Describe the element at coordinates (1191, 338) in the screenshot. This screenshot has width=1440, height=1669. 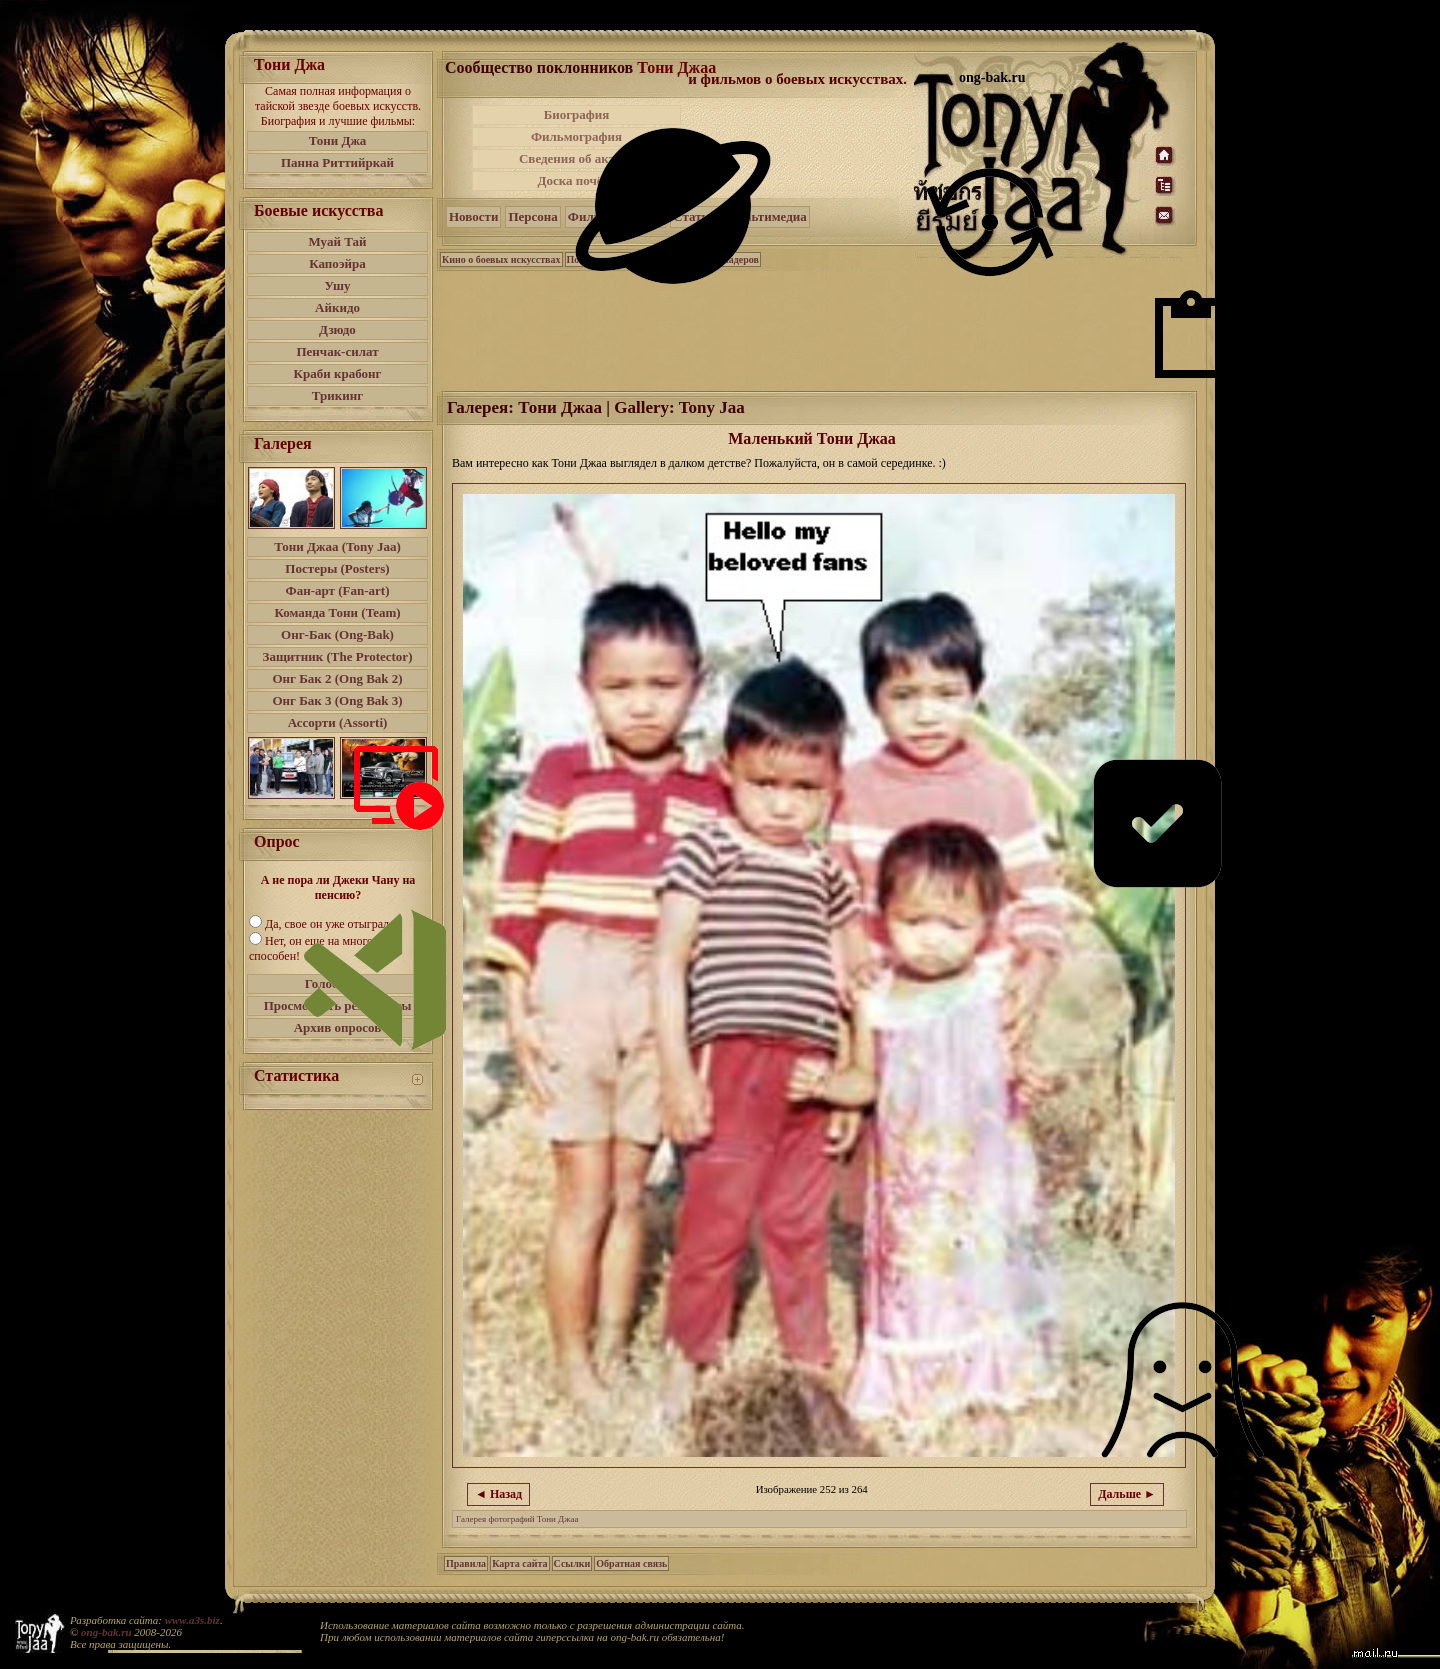
I see `paste content from clipboard` at that location.